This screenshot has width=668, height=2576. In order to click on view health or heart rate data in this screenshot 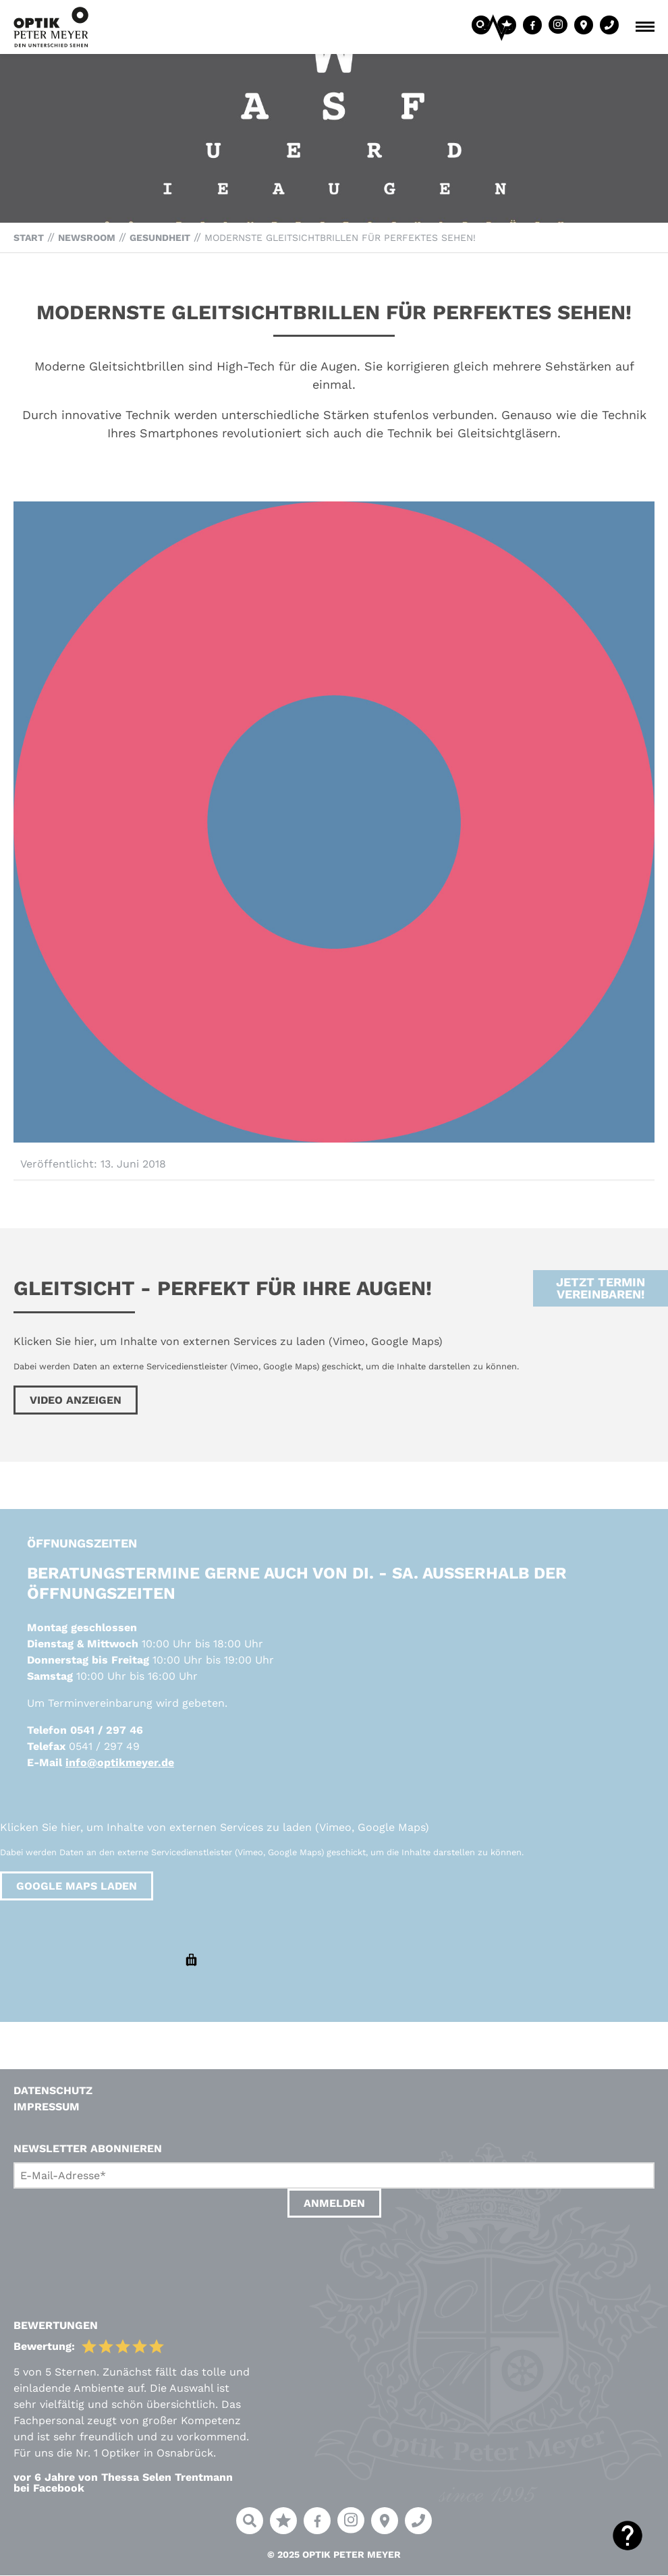, I will do `click(497, 28)`.